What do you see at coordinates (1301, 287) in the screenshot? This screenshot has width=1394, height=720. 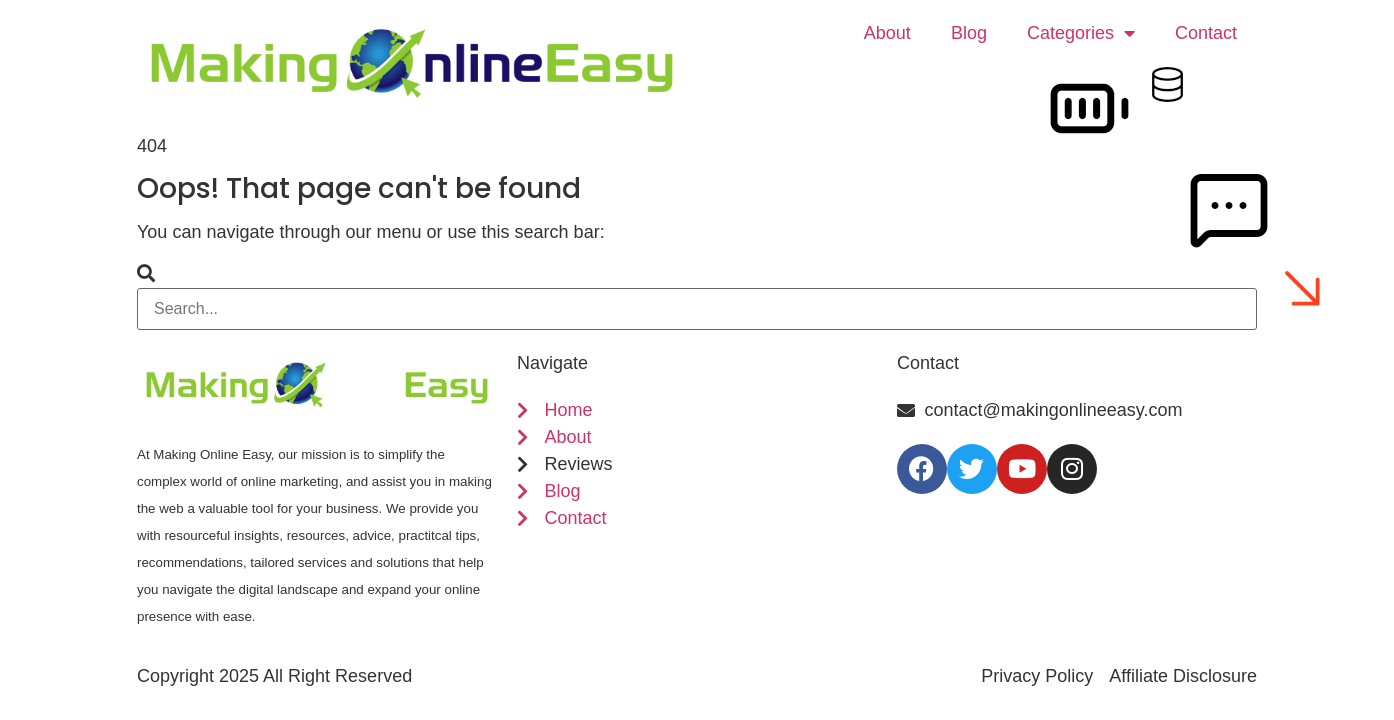 I see `navigate to the next item diagonally` at bounding box center [1301, 287].